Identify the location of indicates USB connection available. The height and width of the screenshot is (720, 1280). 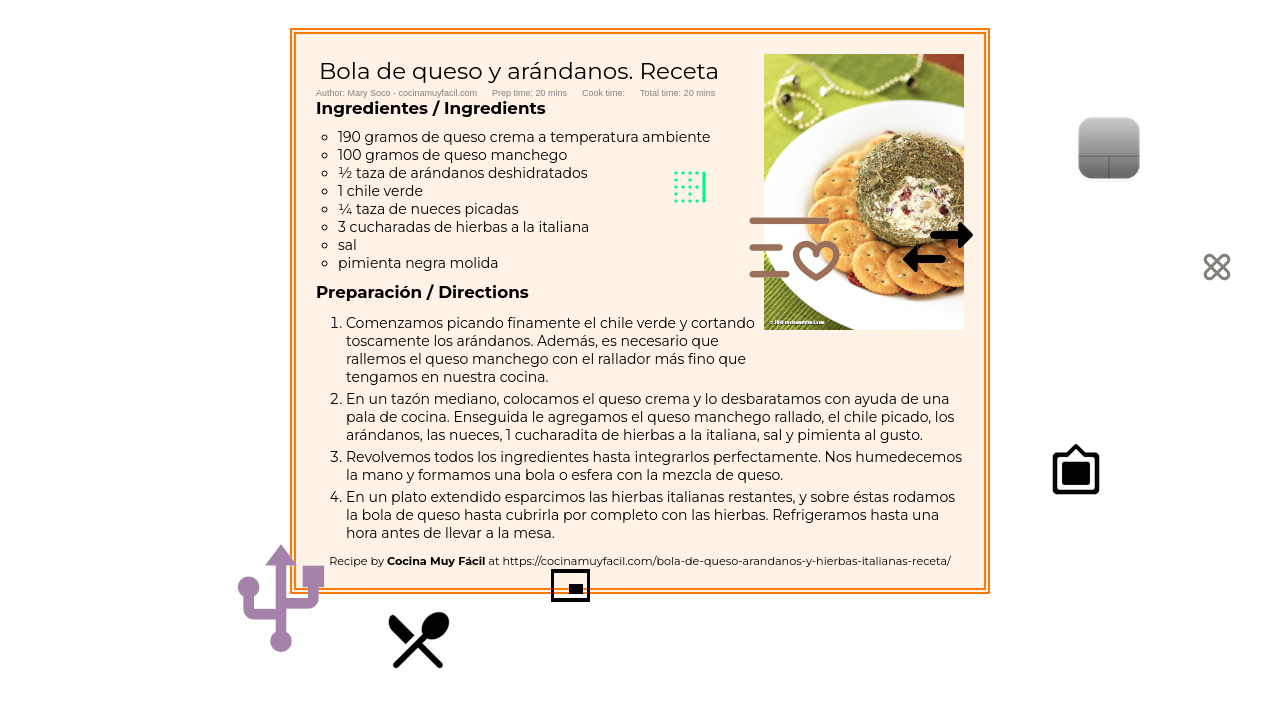
(281, 598).